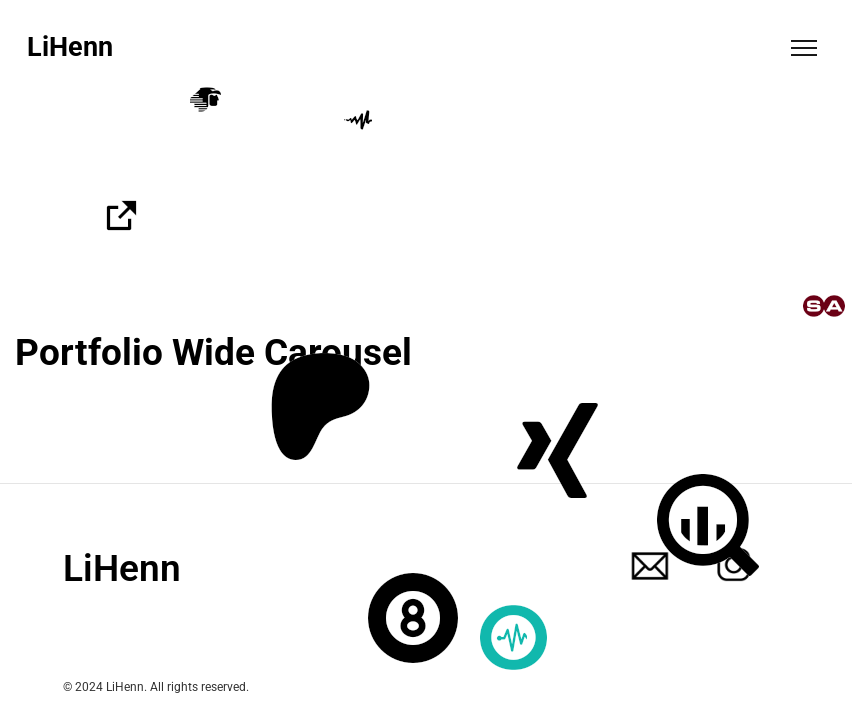  I want to click on access Google BigQuery data warehouse, so click(708, 525).